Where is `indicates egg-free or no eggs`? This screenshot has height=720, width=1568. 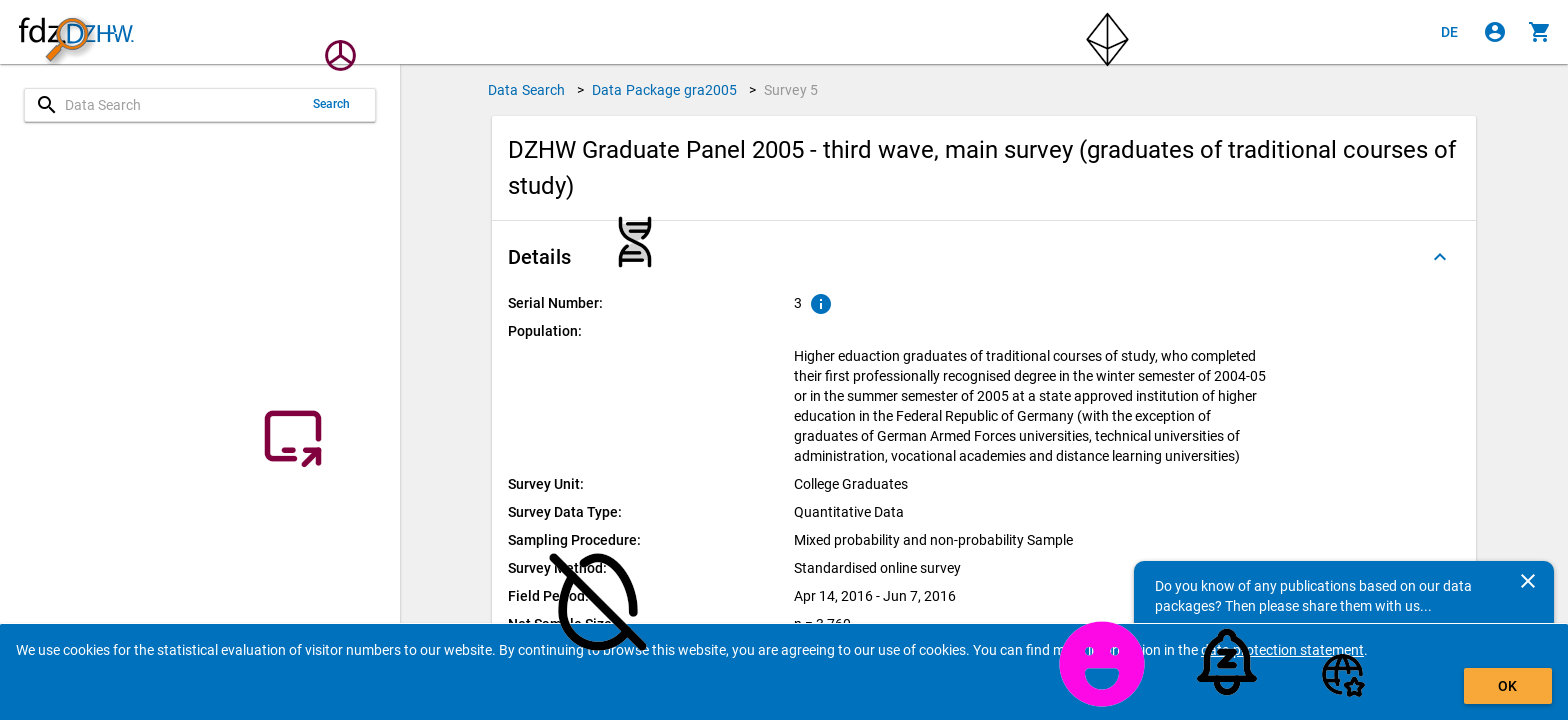 indicates egg-free or no eggs is located at coordinates (598, 602).